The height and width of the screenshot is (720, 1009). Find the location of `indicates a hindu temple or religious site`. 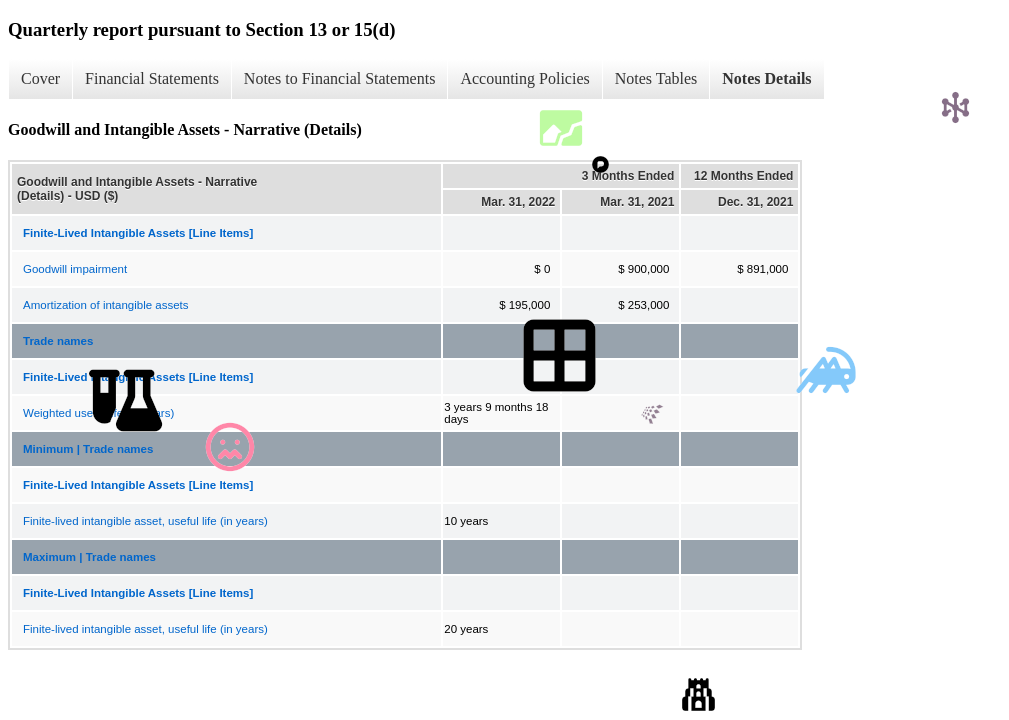

indicates a hindu temple or religious site is located at coordinates (698, 694).